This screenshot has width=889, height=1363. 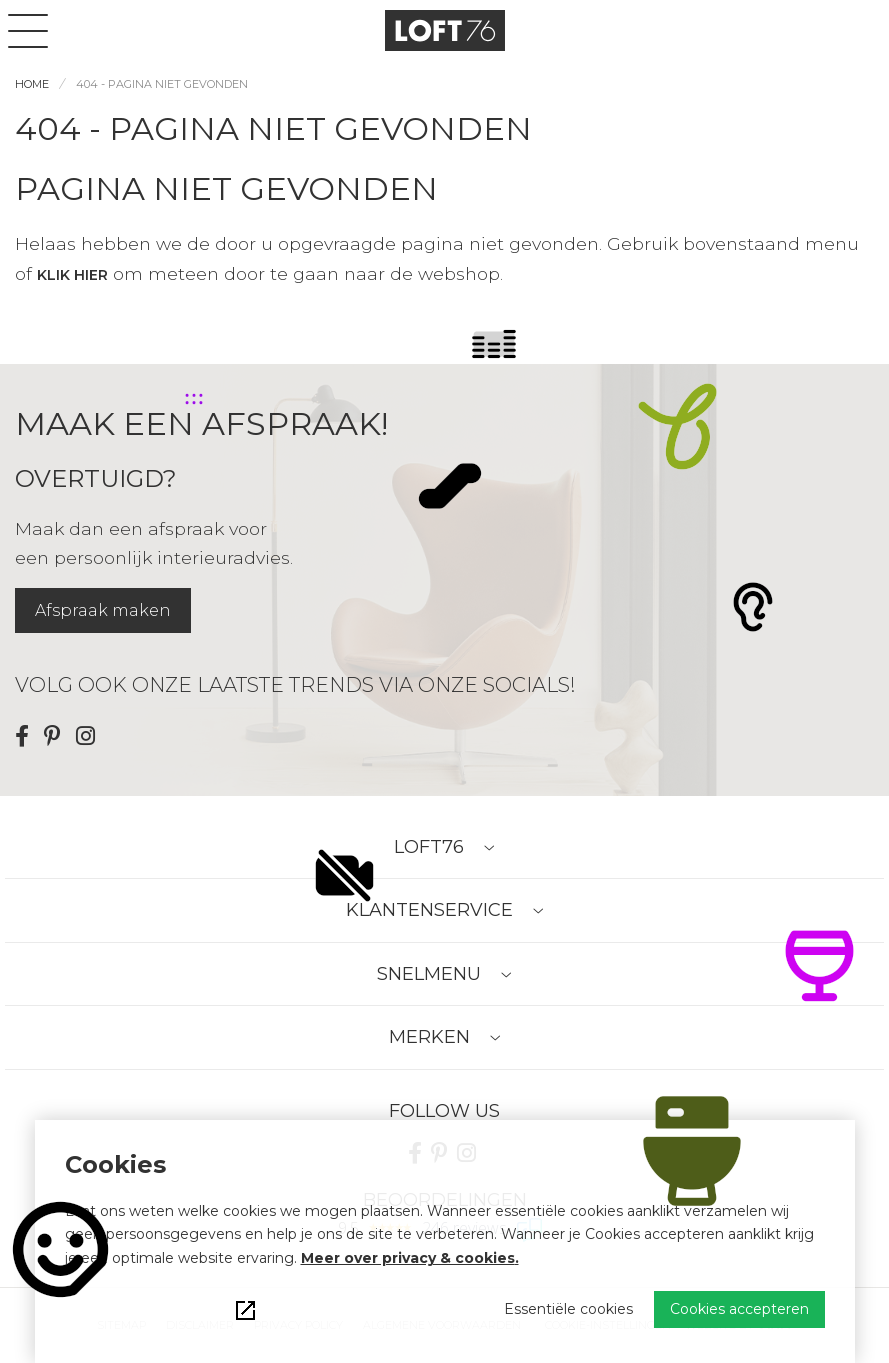 What do you see at coordinates (344, 875) in the screenshot?
I see `turn off camera or disable video` at bounding box center [344, 875].